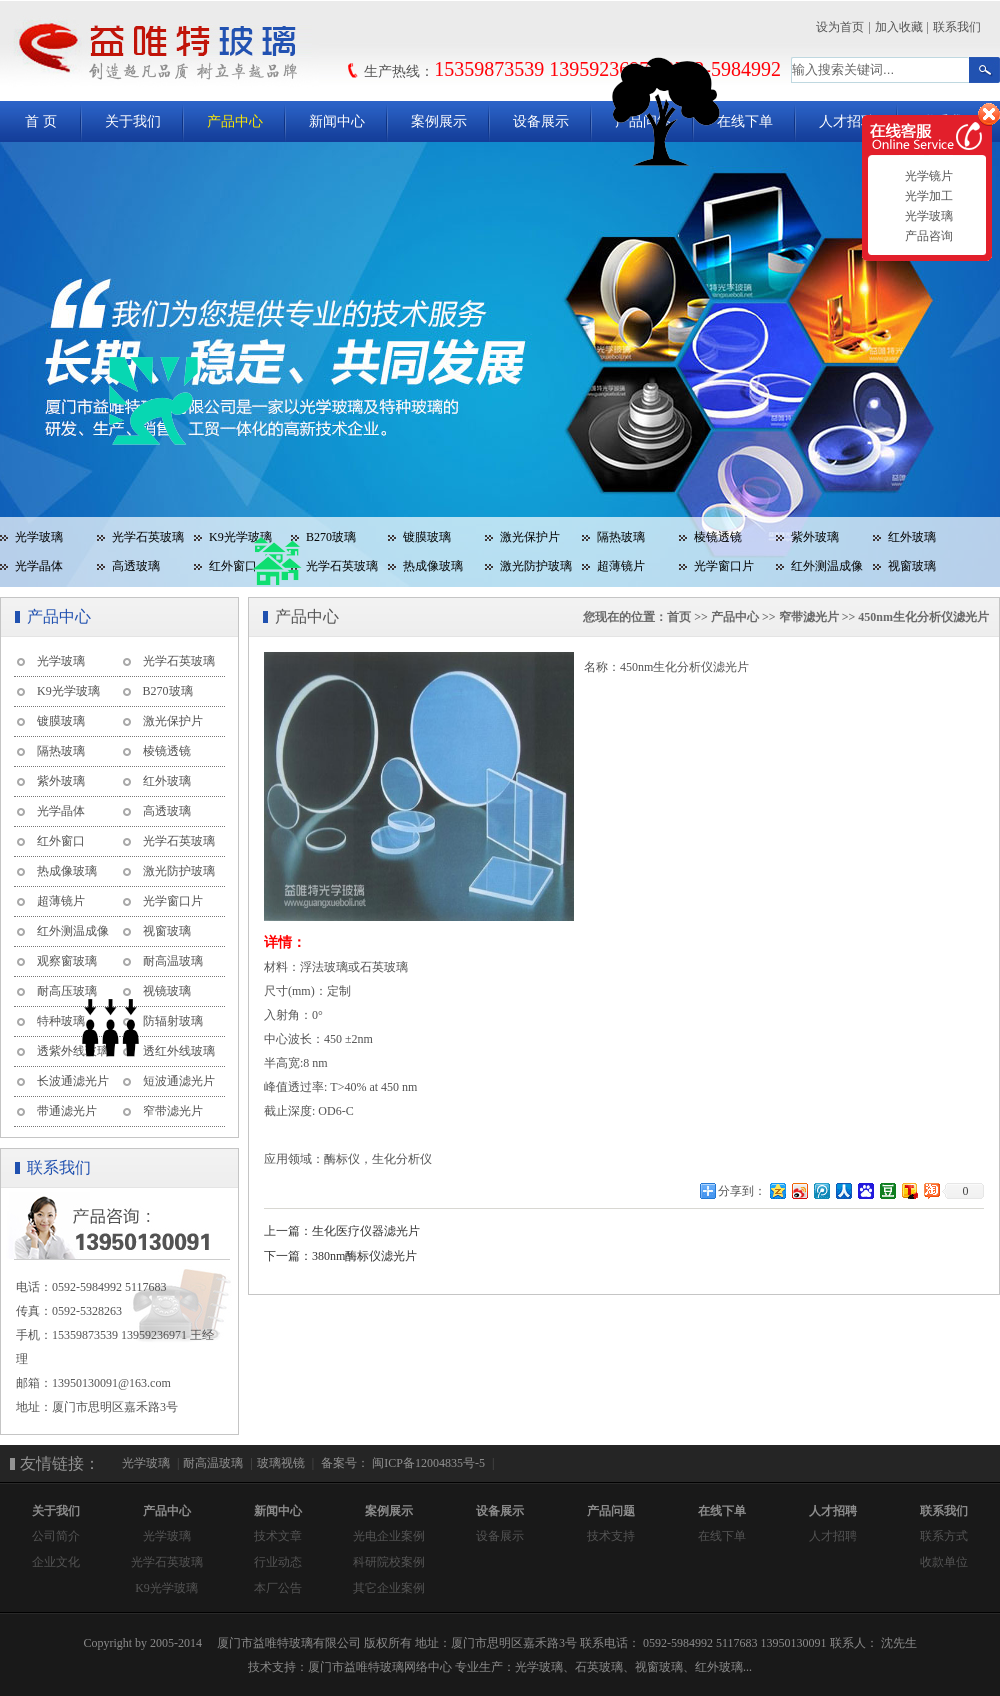 The image size is (1000, 1696). Describe the element at coordinates (153, 401) in the screenshot. I see `indicates oppression or overwhelming force in gameplay` at that location.